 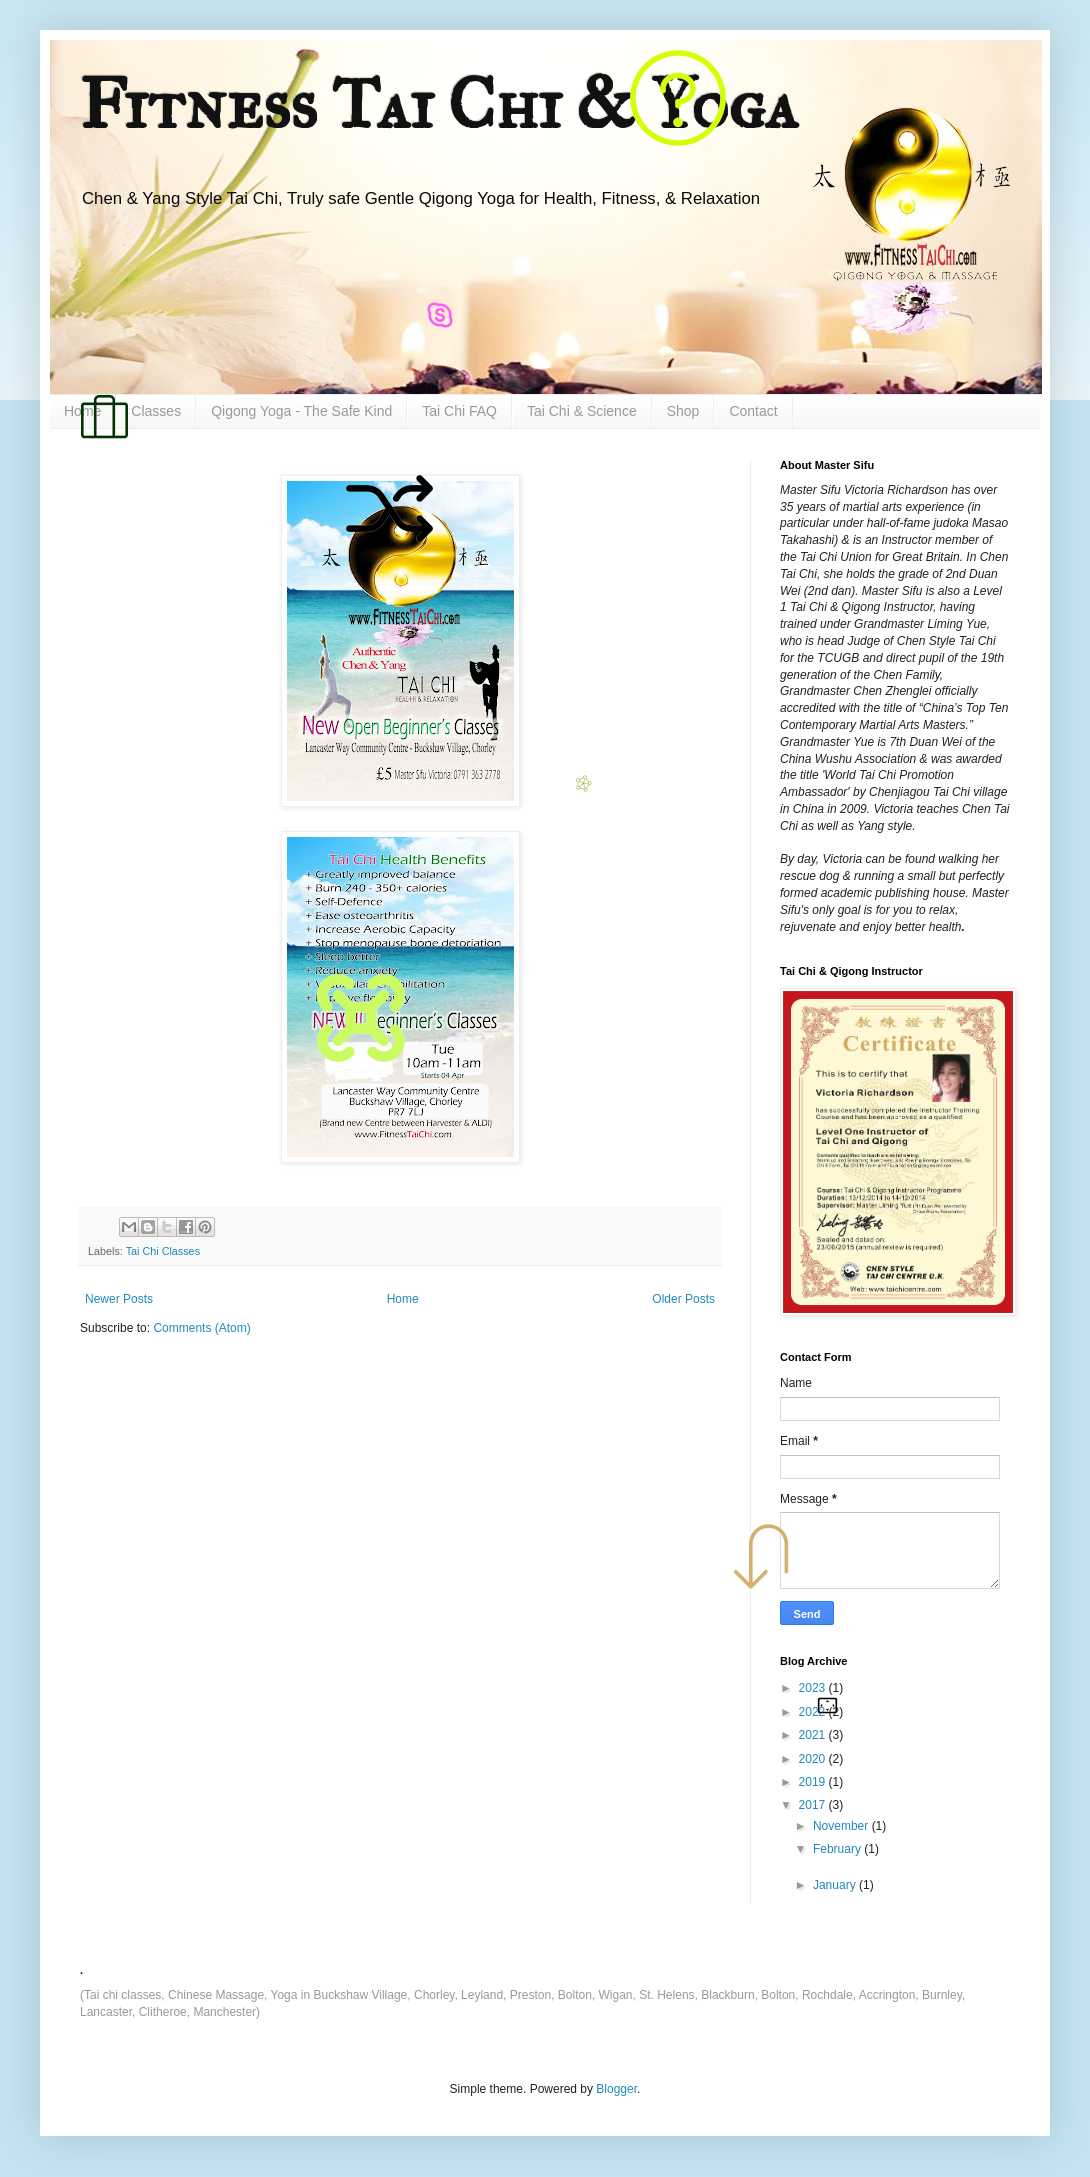 I want to click on access help or support, so click(x=678, y=98).